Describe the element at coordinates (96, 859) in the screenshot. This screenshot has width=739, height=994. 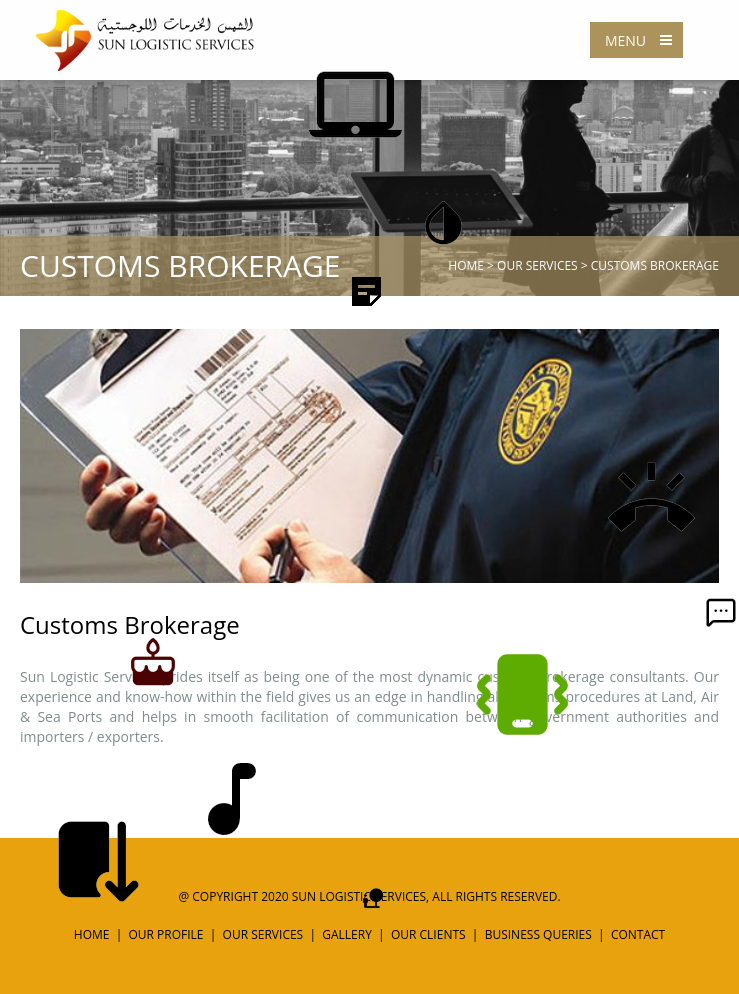
I see `auto-fit content to bottom of container` at that location.